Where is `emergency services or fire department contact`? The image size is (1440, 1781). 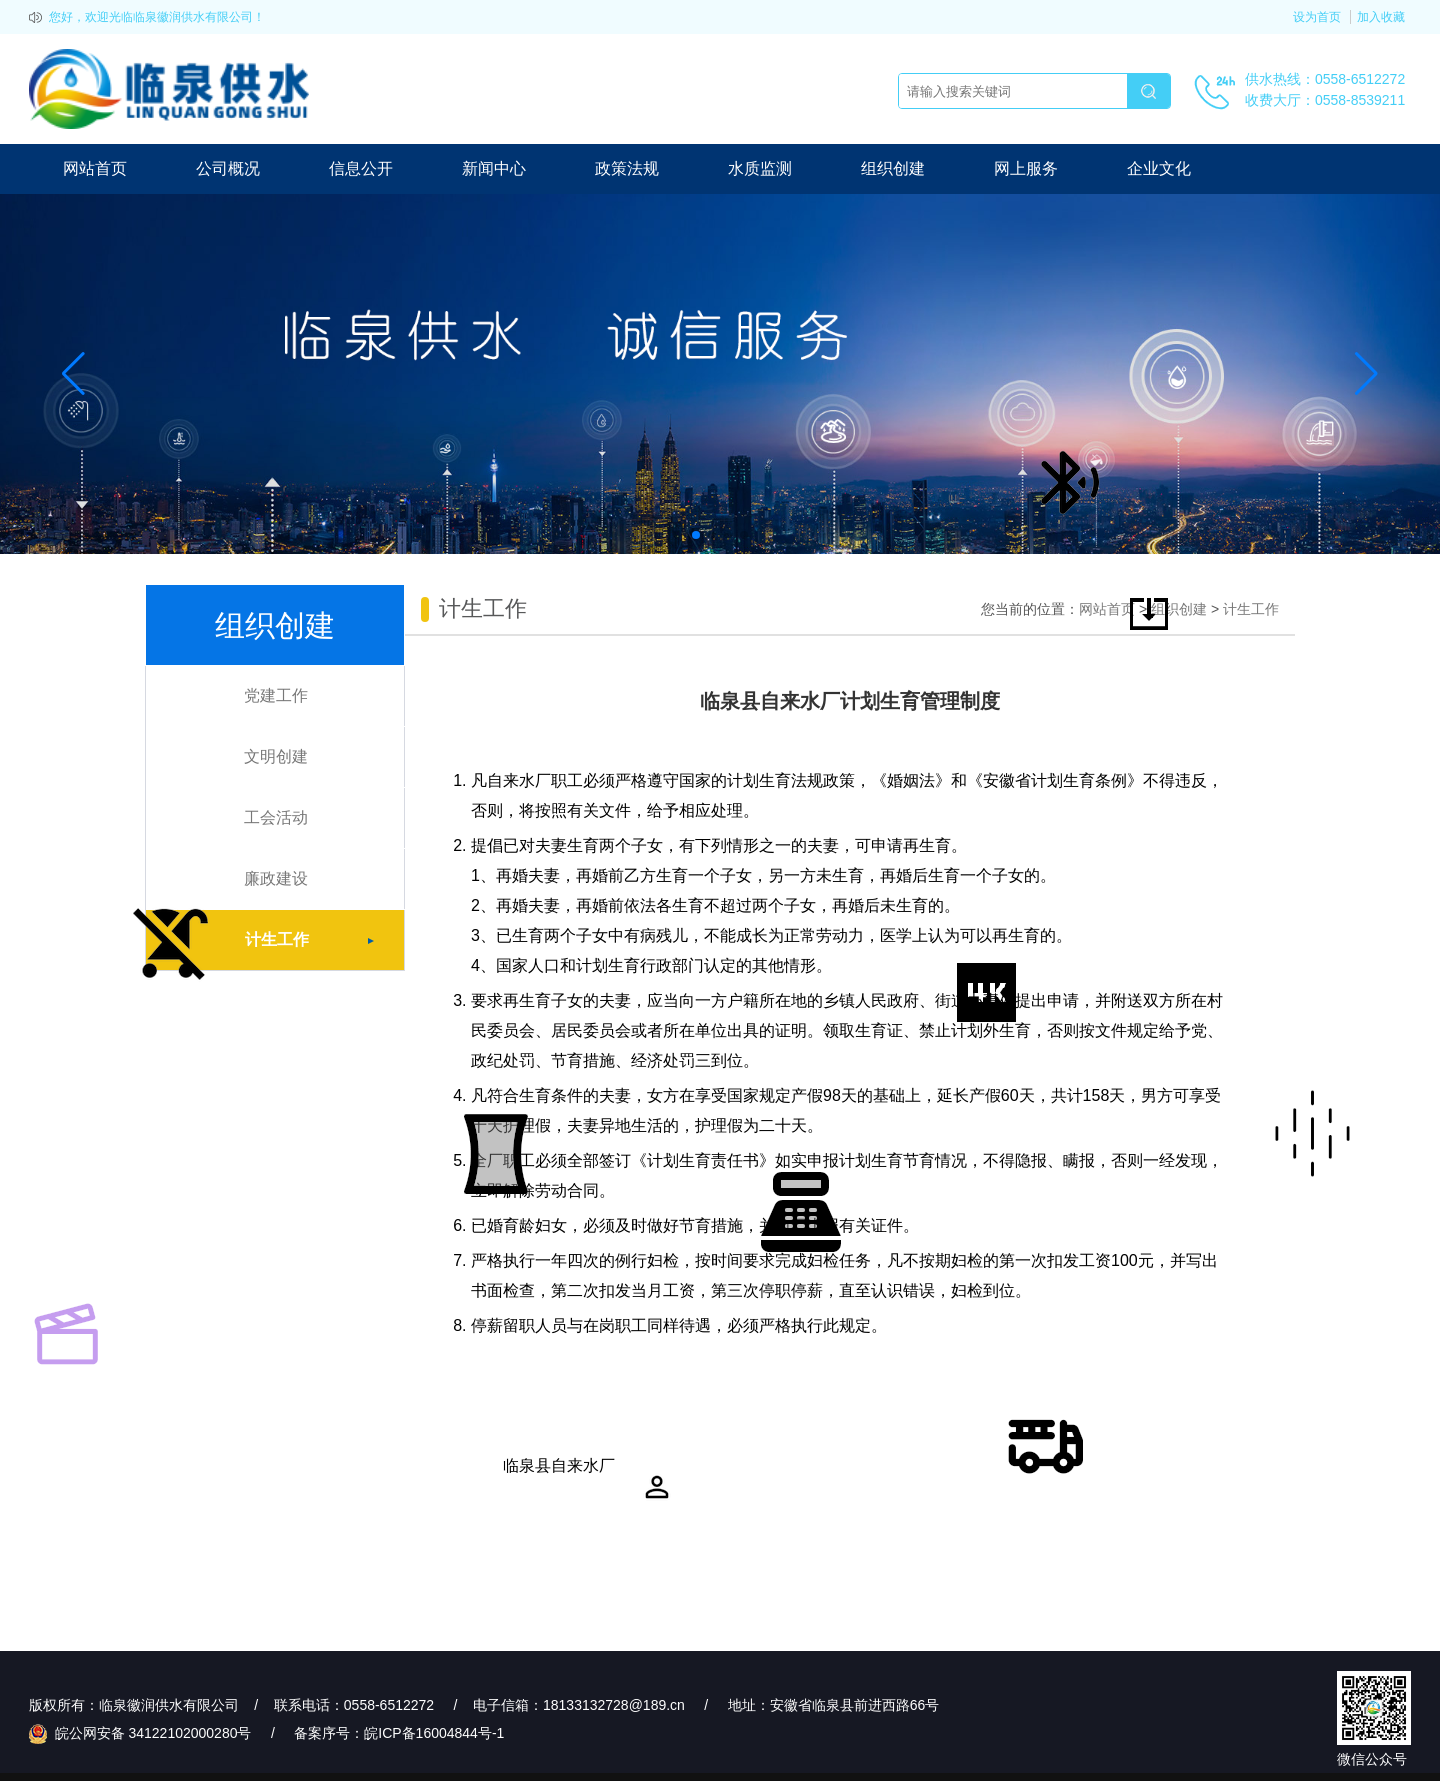
emergency services or fire department contact is located at coordinates (1044, 1443).